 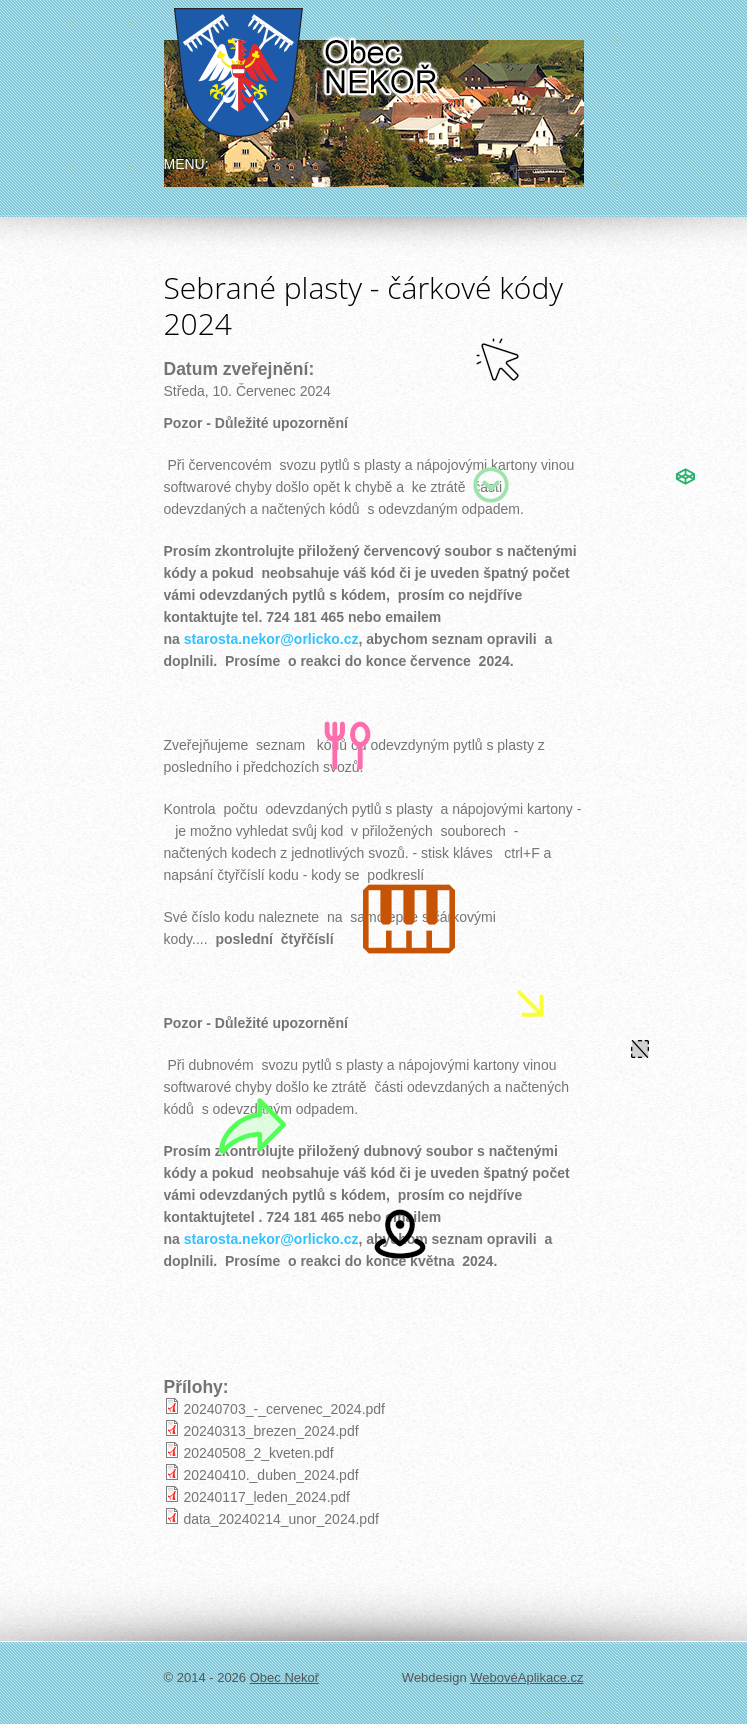 What do you see at coordinates (530, 1003) in the screenshot?
I see `navigate to the next item diagonally` at bounding box center [530, 1003].